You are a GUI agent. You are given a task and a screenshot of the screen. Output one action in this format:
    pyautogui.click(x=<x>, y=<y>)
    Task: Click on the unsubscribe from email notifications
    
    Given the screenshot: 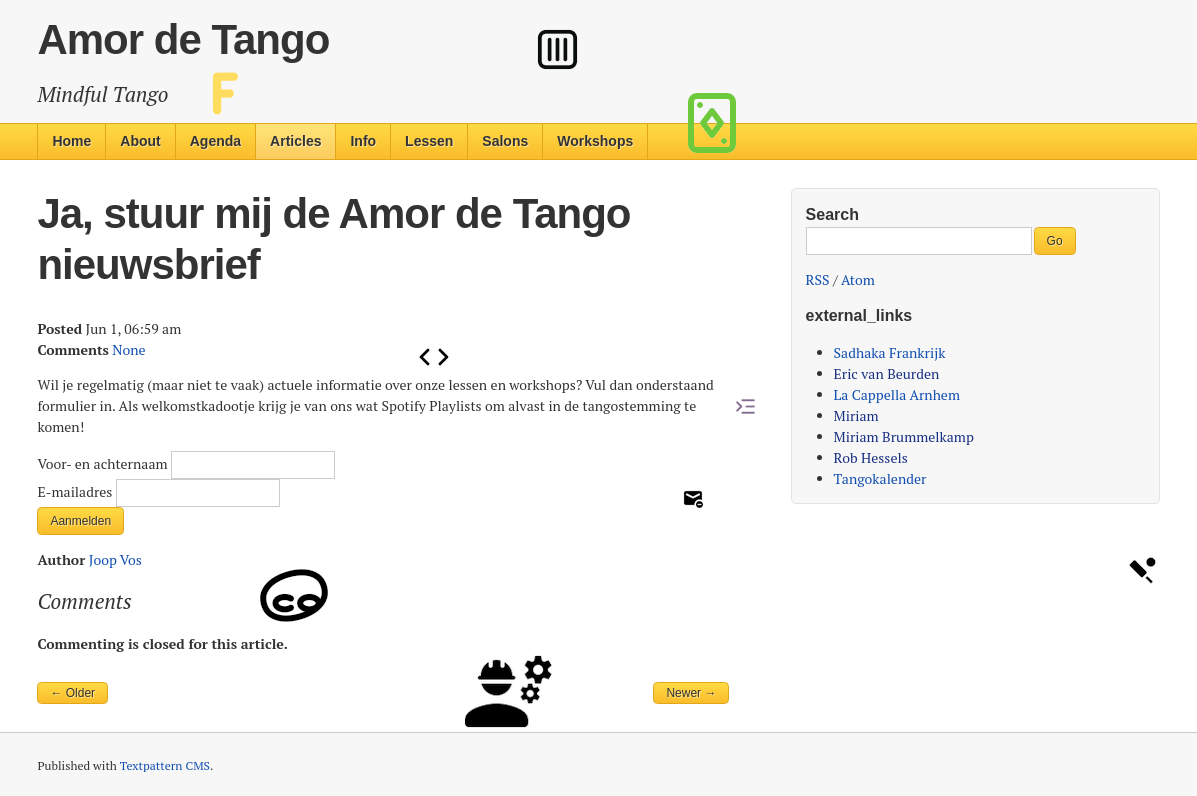 What is the action you would take?
    pyautogui.click(x=693, y=500)
    